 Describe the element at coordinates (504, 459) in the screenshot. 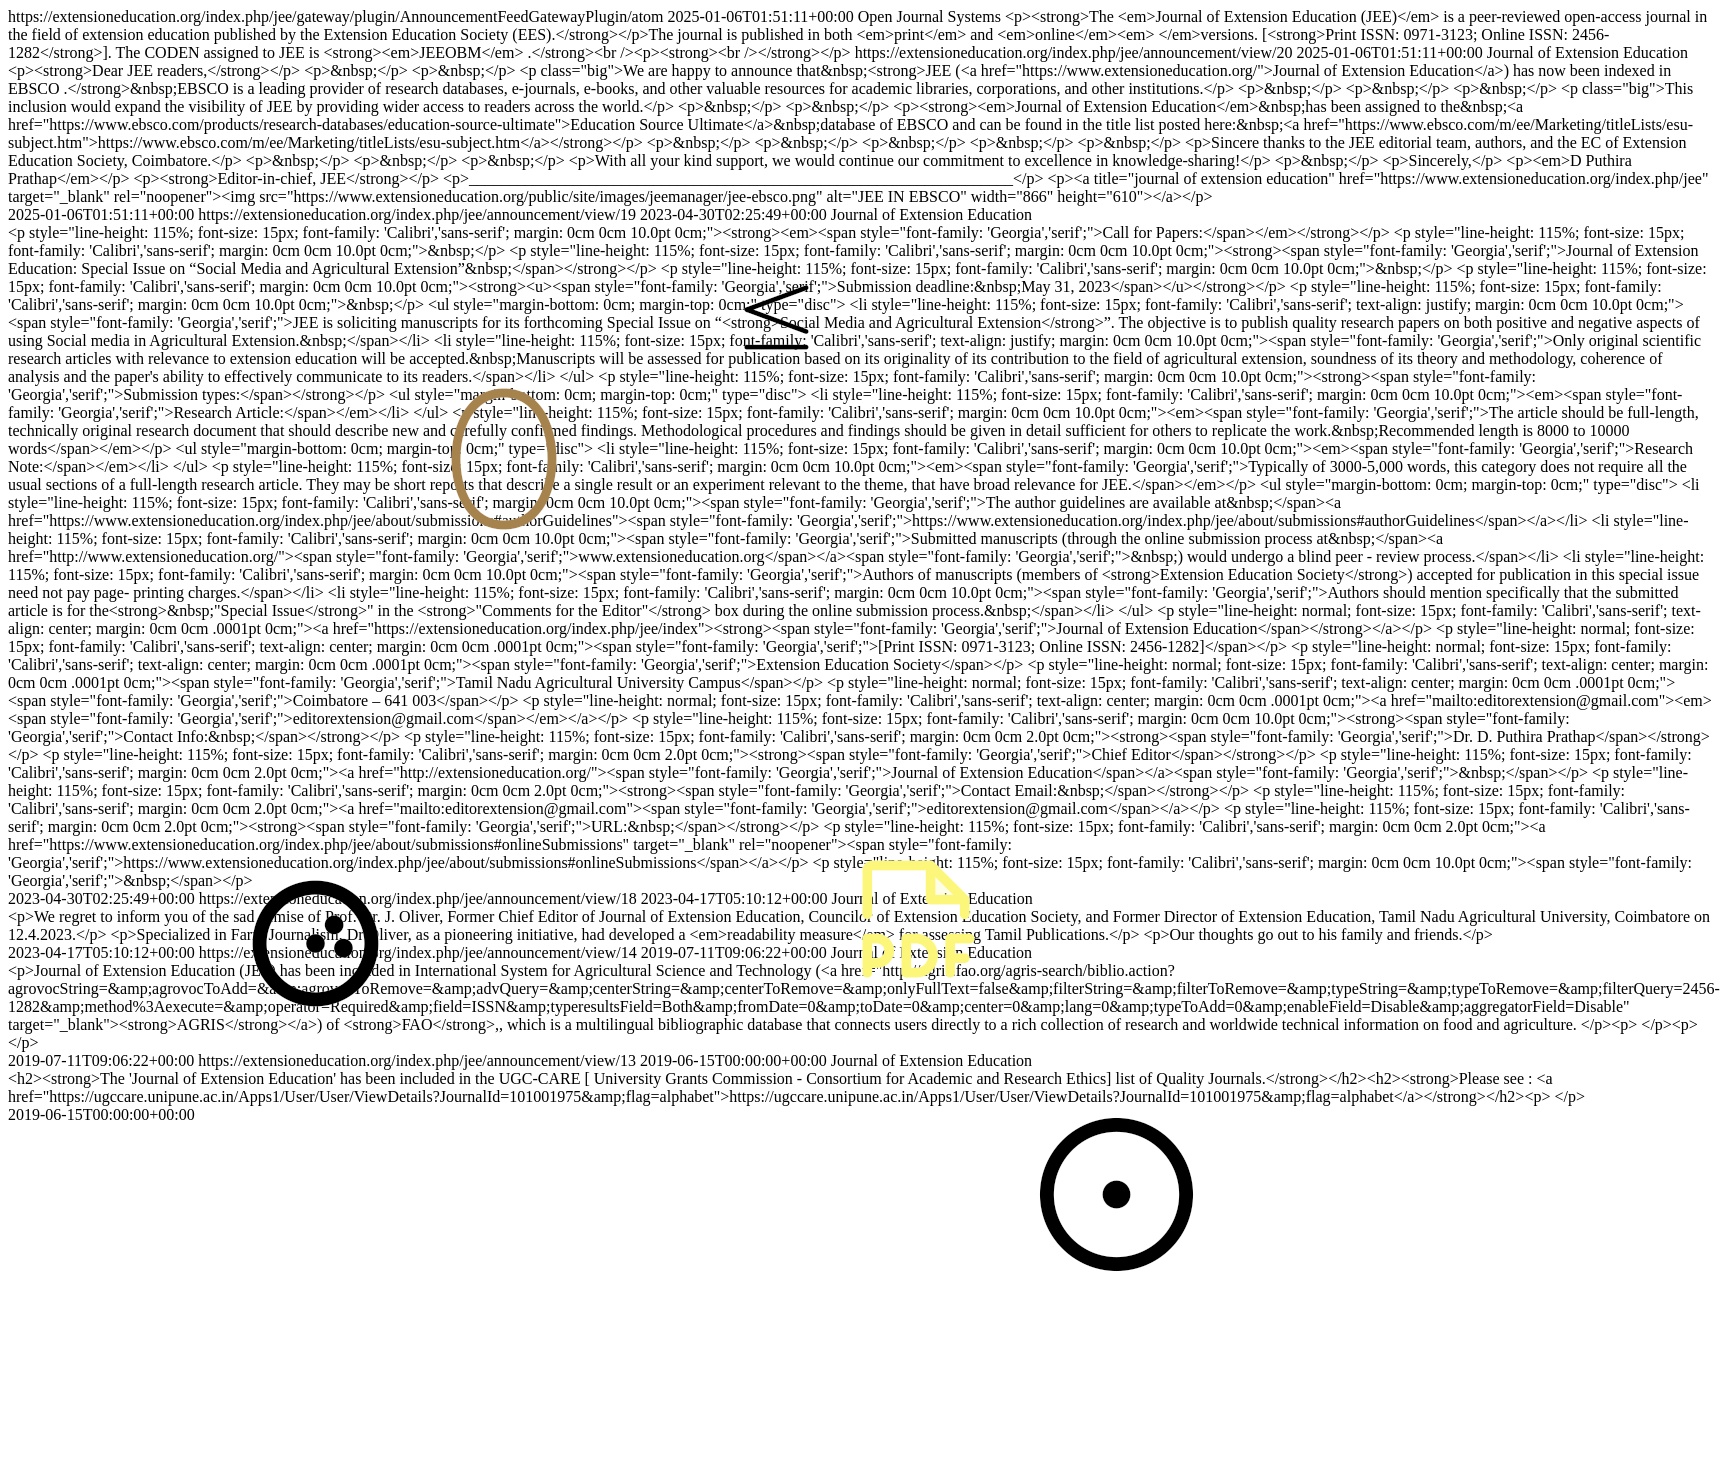

I see `indicates zero items or empty count` at that location.